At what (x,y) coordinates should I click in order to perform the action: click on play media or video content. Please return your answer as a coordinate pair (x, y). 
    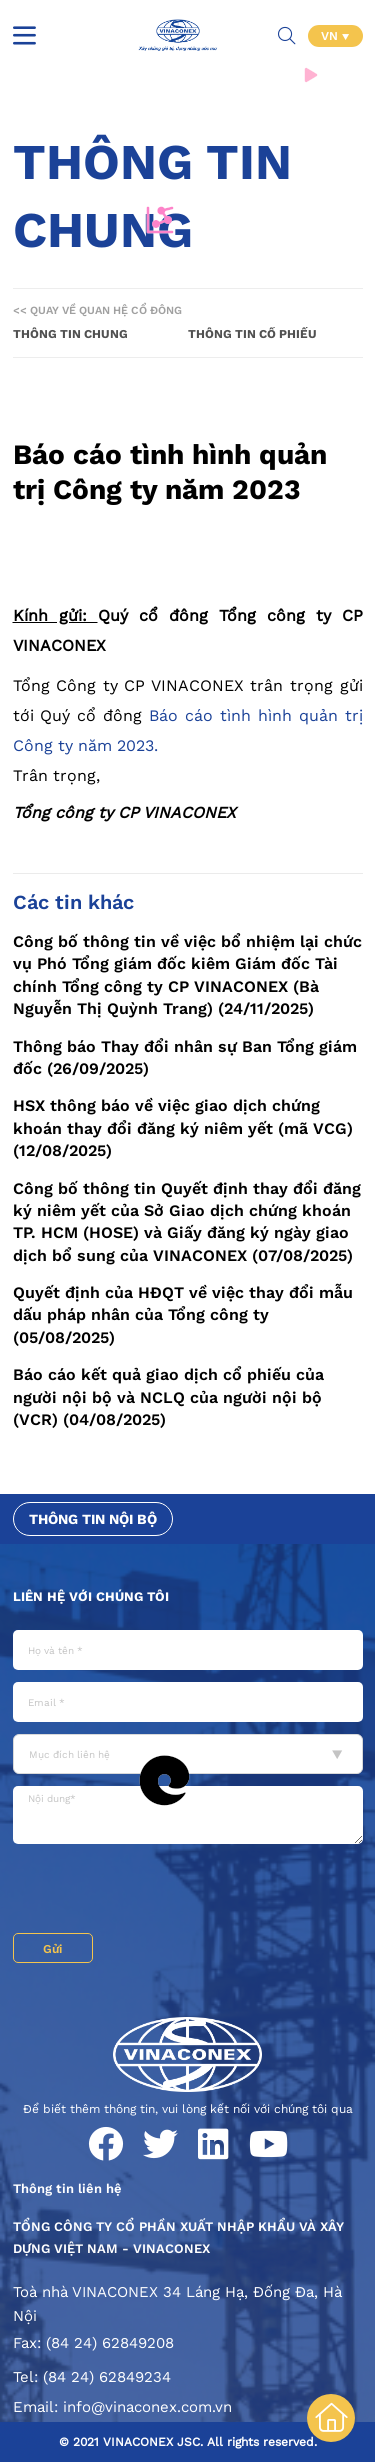
    Looking at the image, I should click on (311, 75).